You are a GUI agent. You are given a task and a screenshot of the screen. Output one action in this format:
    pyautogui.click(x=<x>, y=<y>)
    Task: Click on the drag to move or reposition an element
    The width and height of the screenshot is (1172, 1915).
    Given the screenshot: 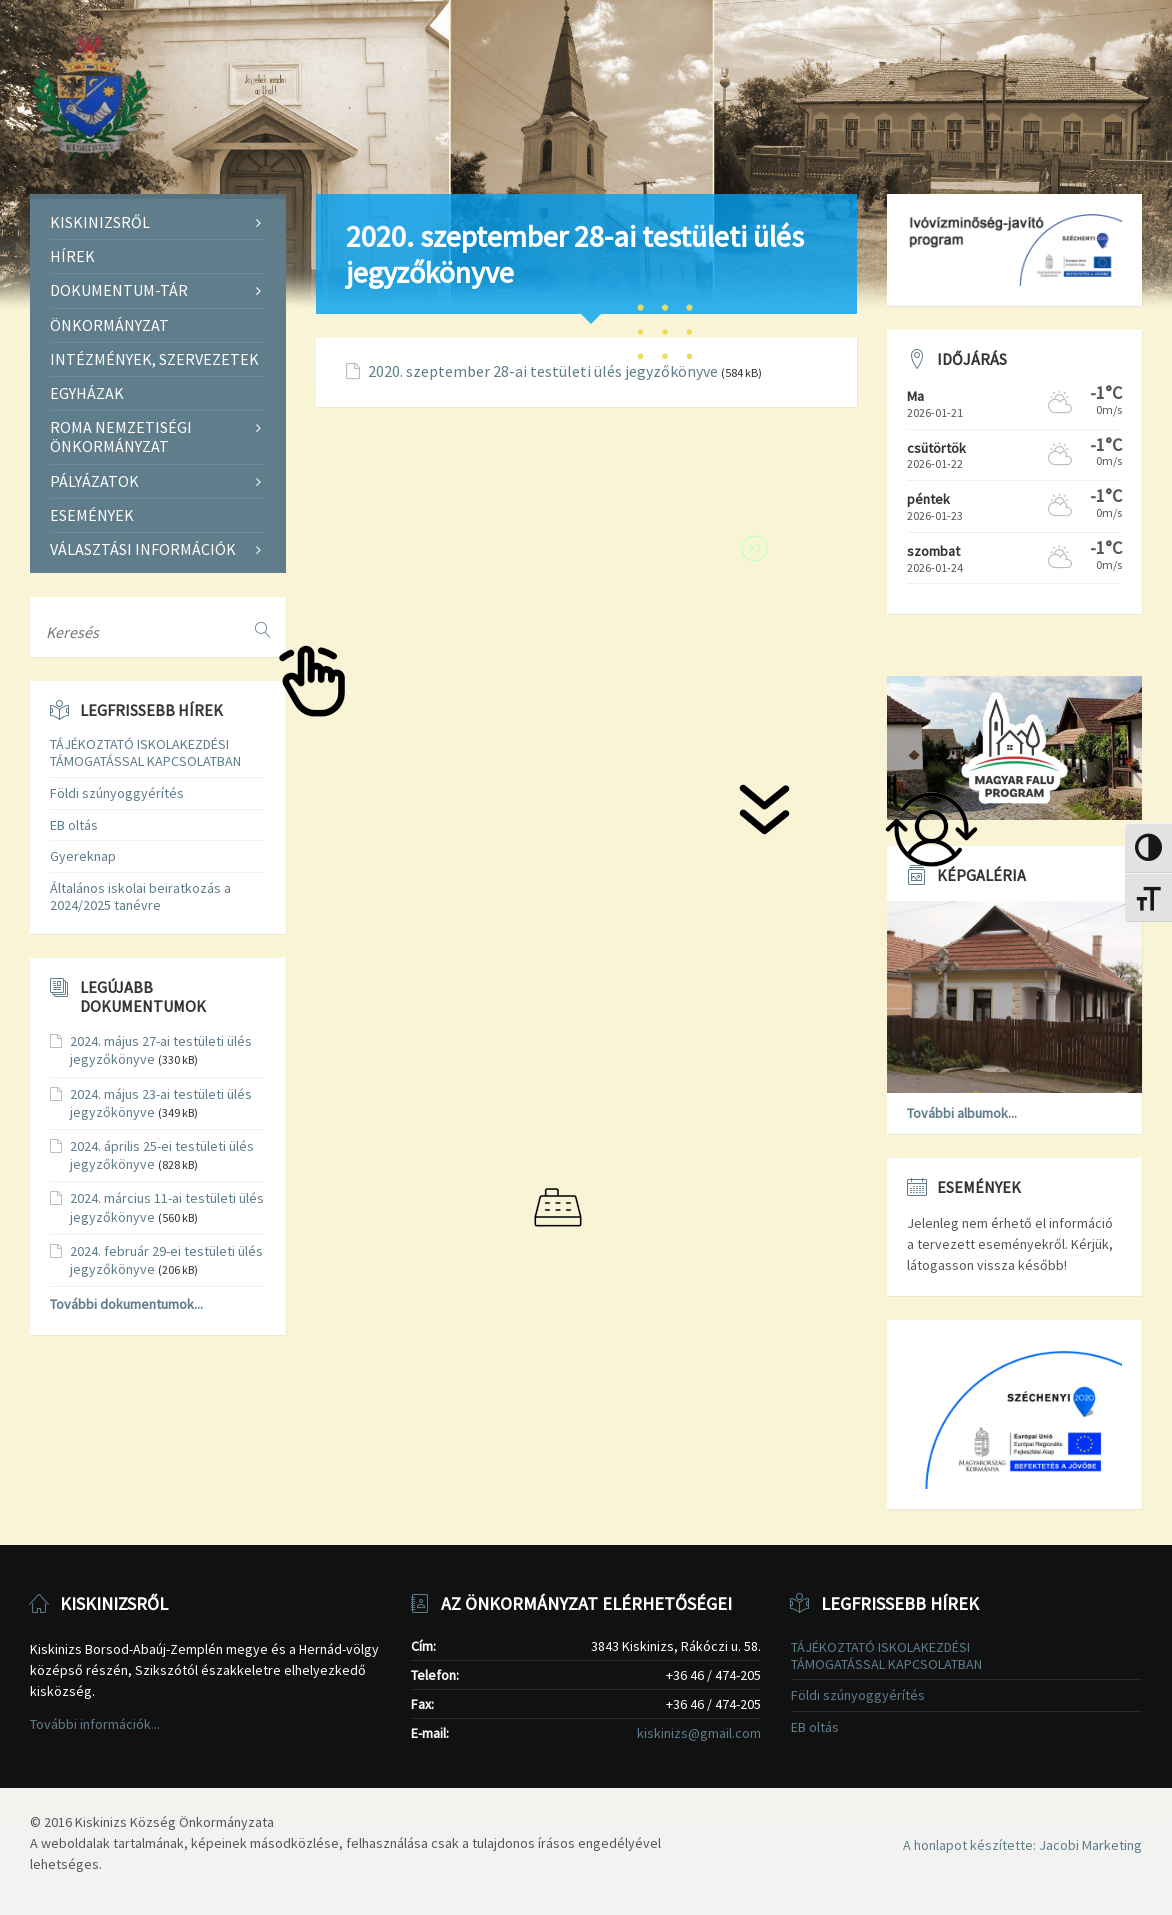 What is the action you would take?
    pyautogui.click(x=314, y=679)
    